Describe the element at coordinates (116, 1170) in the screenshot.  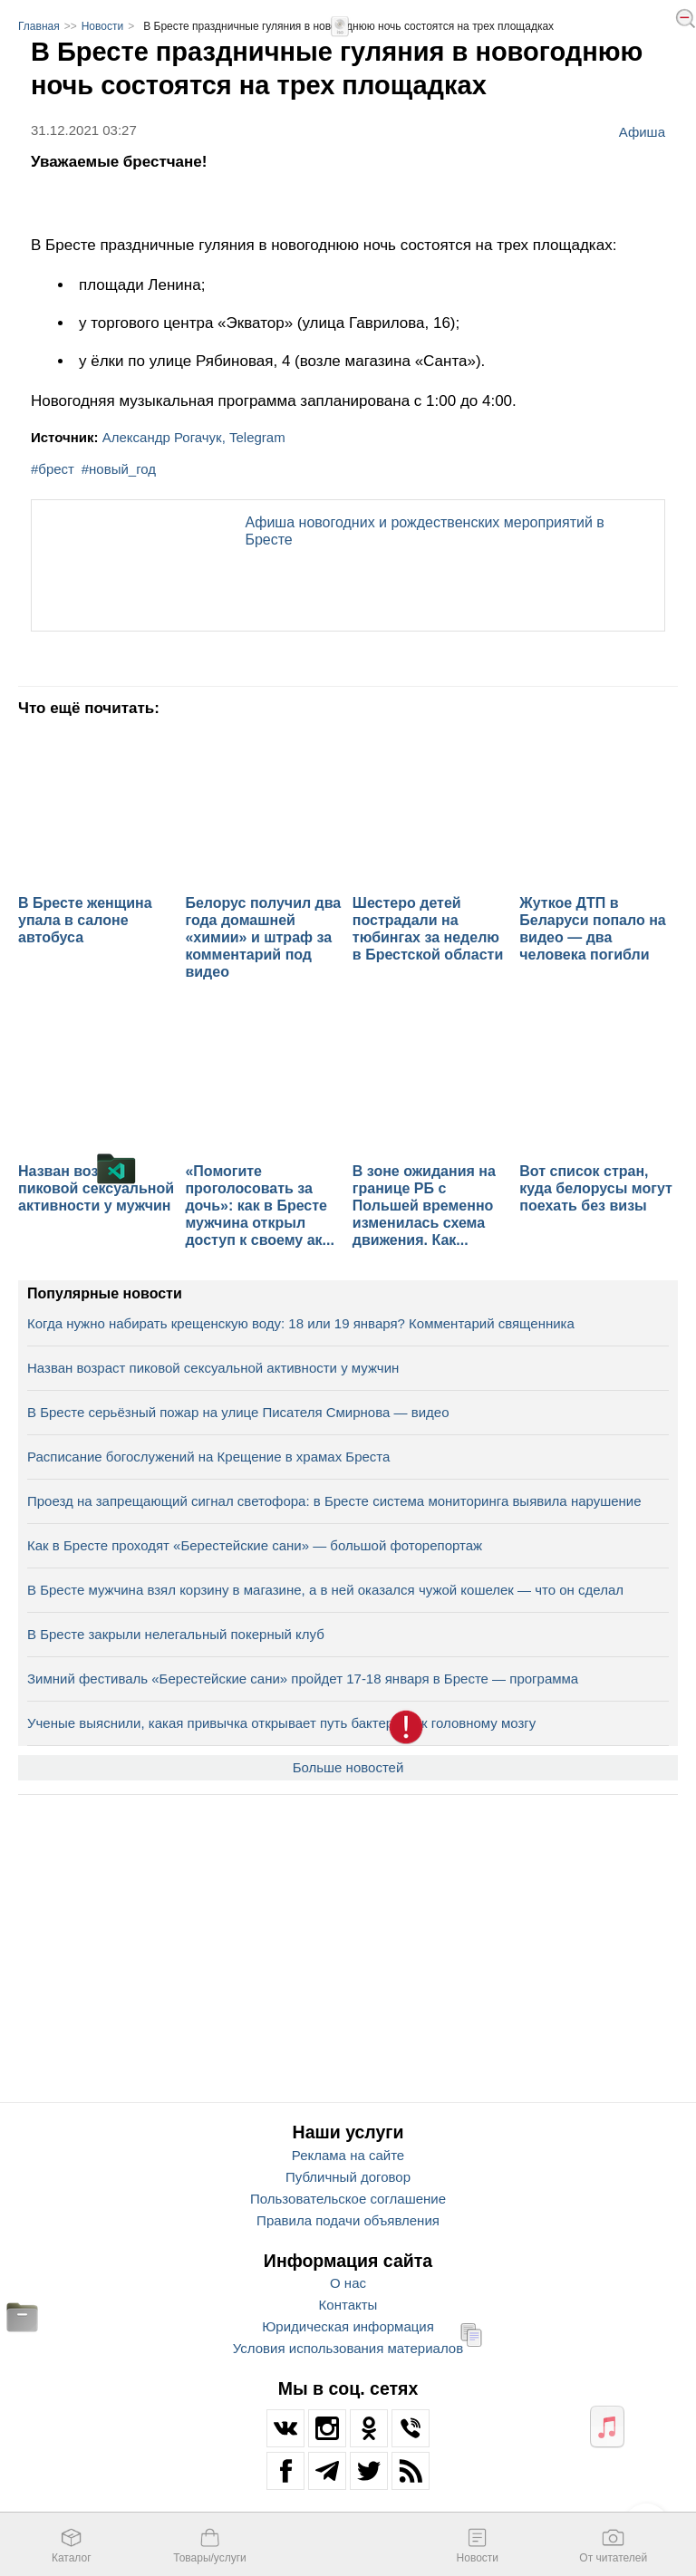
I see `folder containing VS Code Insider projects` at that location.